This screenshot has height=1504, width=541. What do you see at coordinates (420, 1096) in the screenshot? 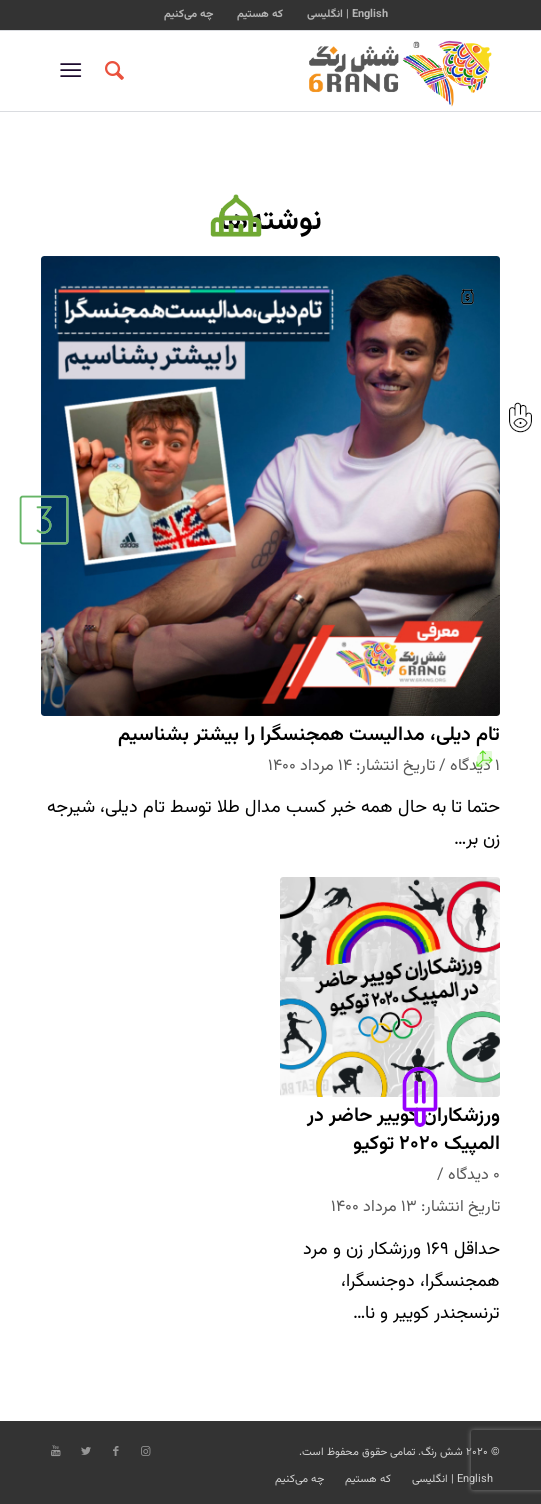
I see `browse frozen treats or dessert options` at bounding box center [420, 1096].